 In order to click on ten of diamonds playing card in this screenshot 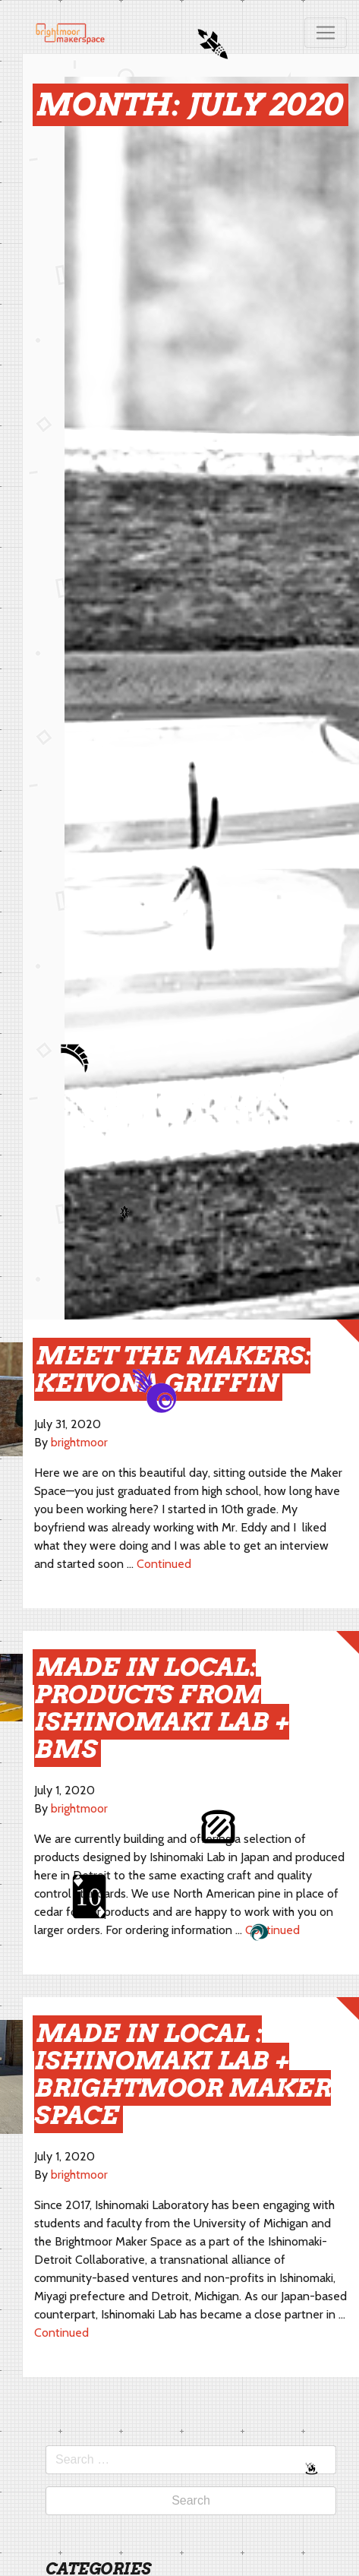, I will do `click(89, 1896)`.